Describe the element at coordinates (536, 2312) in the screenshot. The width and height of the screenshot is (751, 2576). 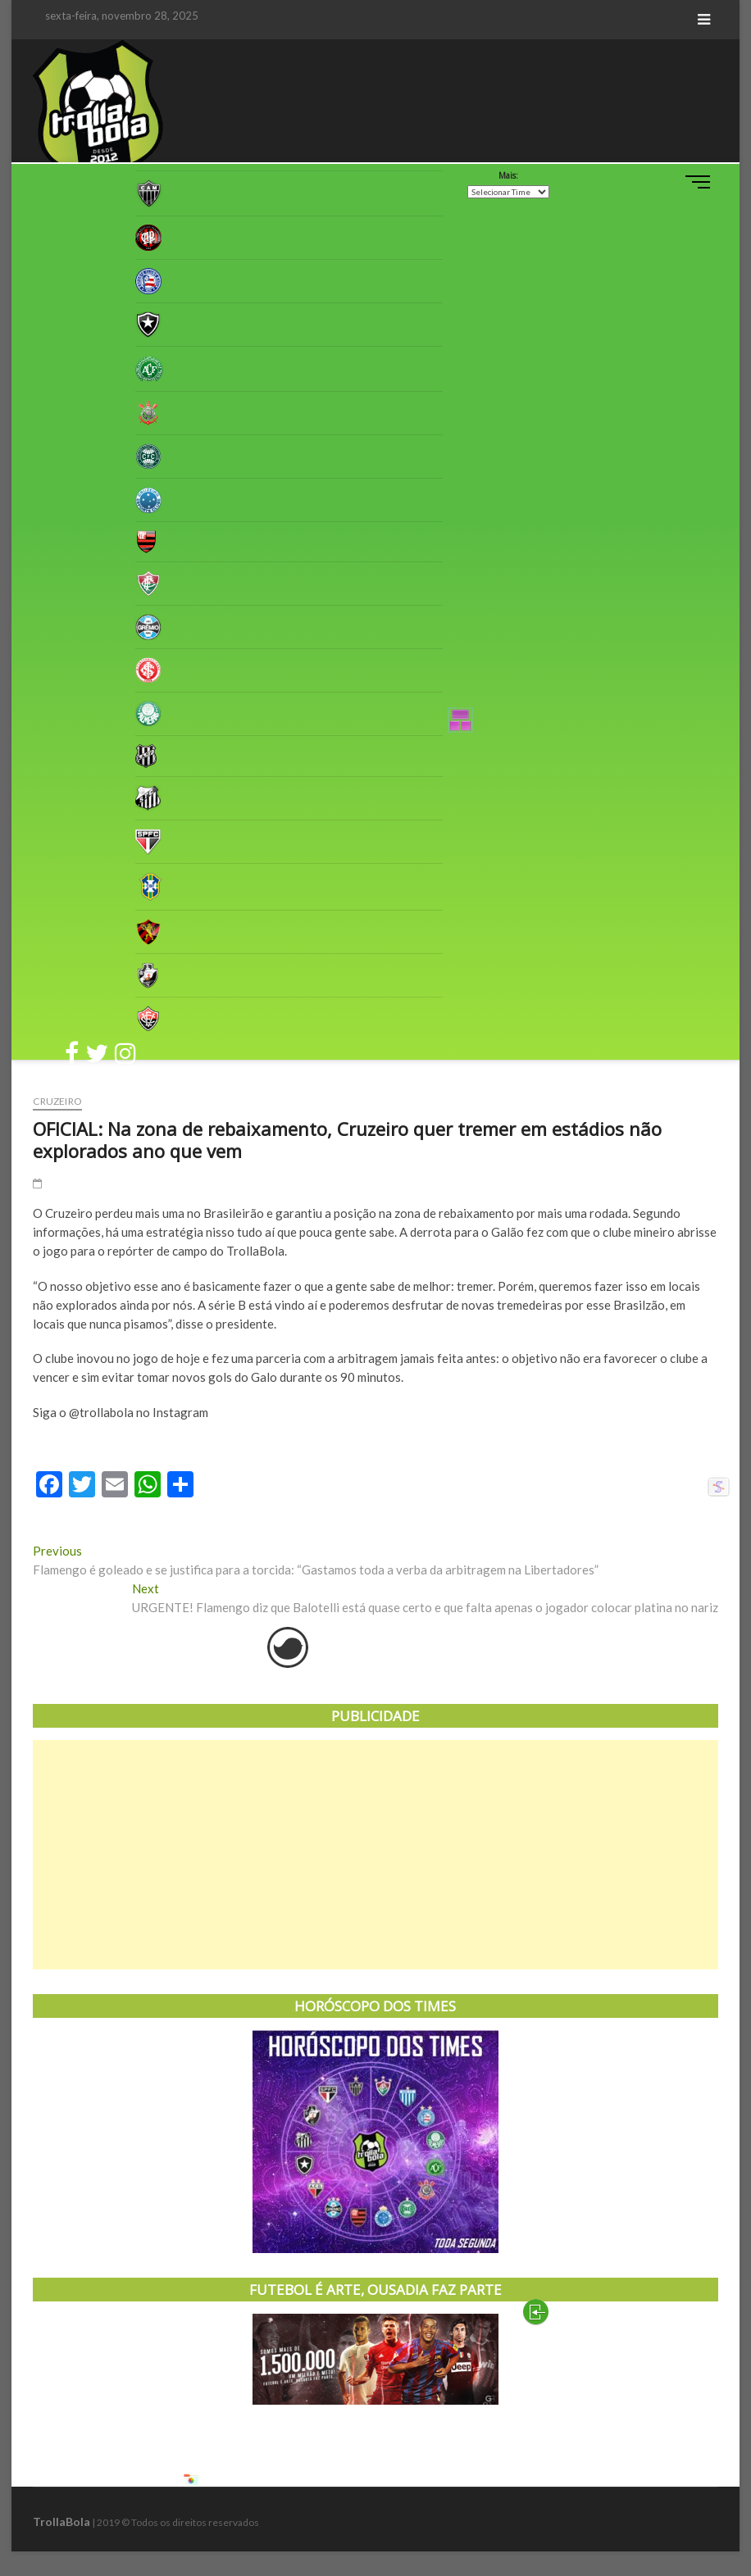
I see `log out of your account` at that location.